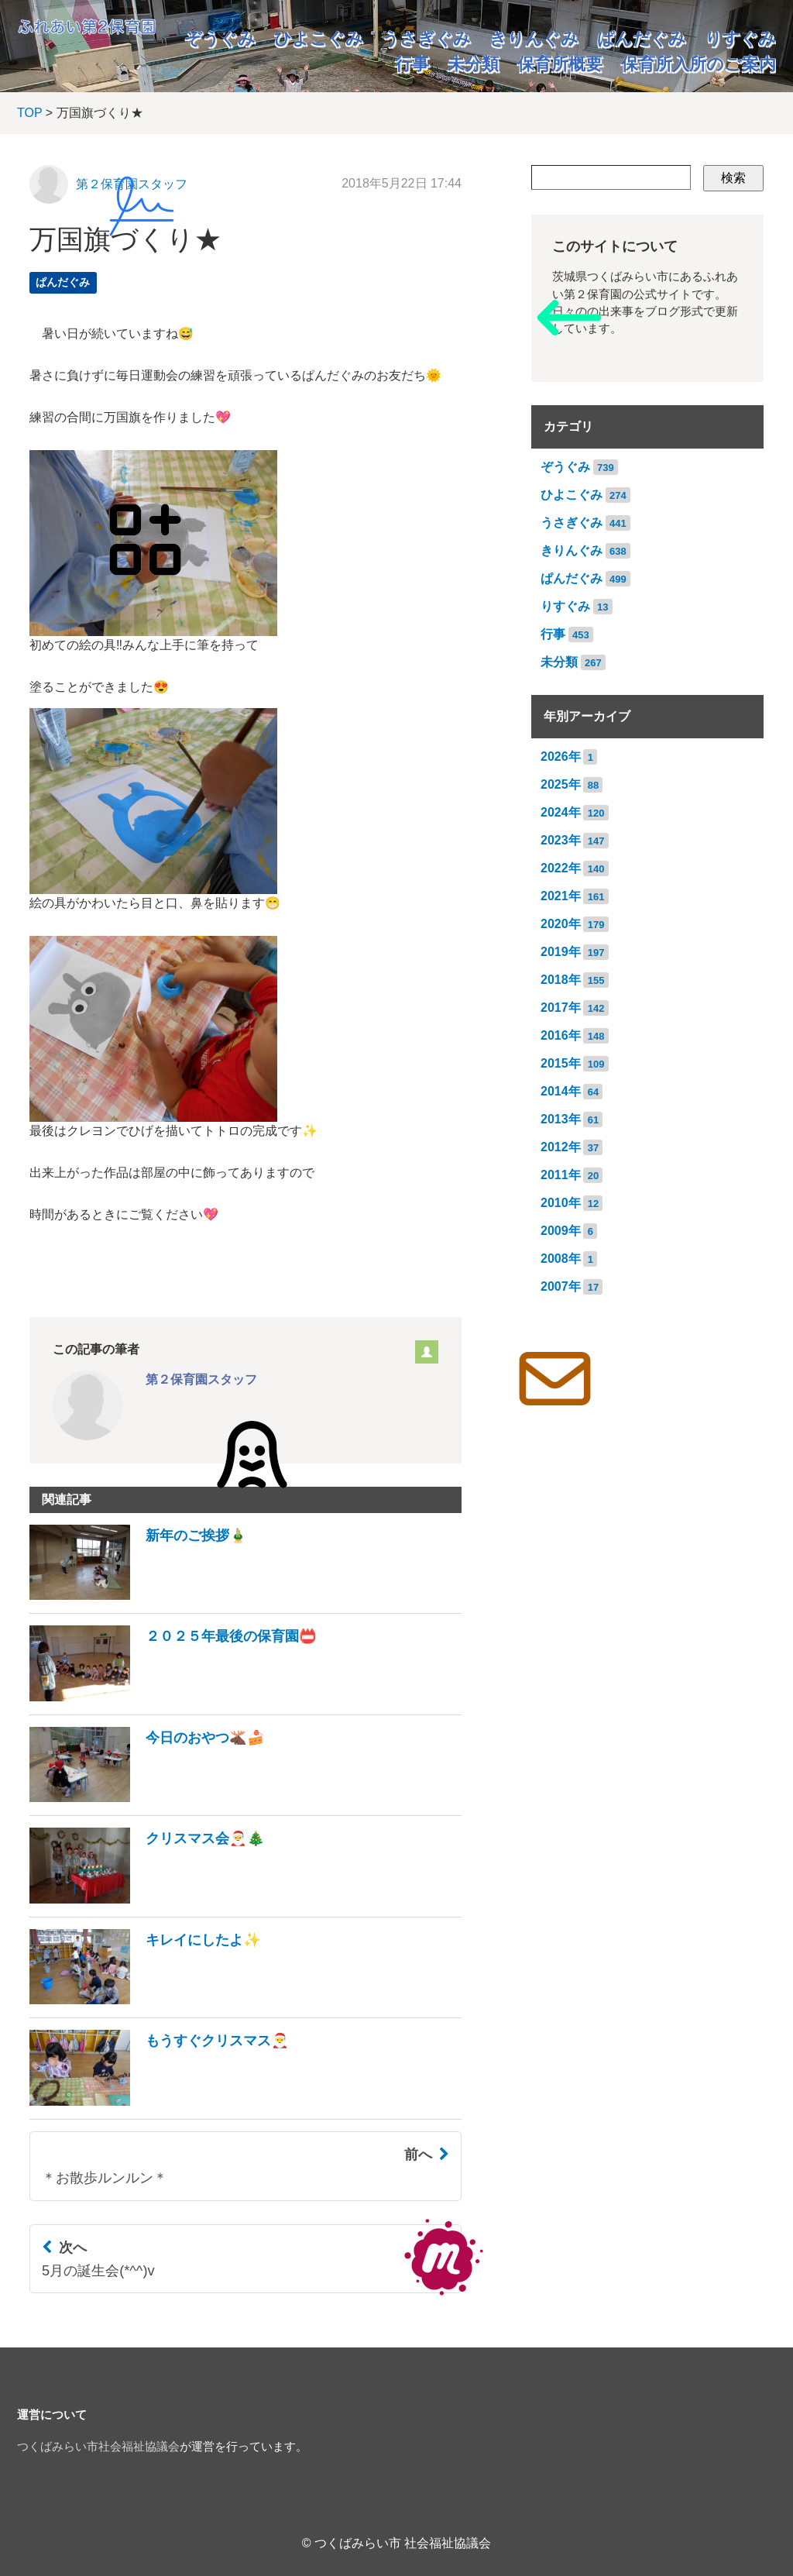  I want to click on open your inbox or email messages, so click(554, 1378).